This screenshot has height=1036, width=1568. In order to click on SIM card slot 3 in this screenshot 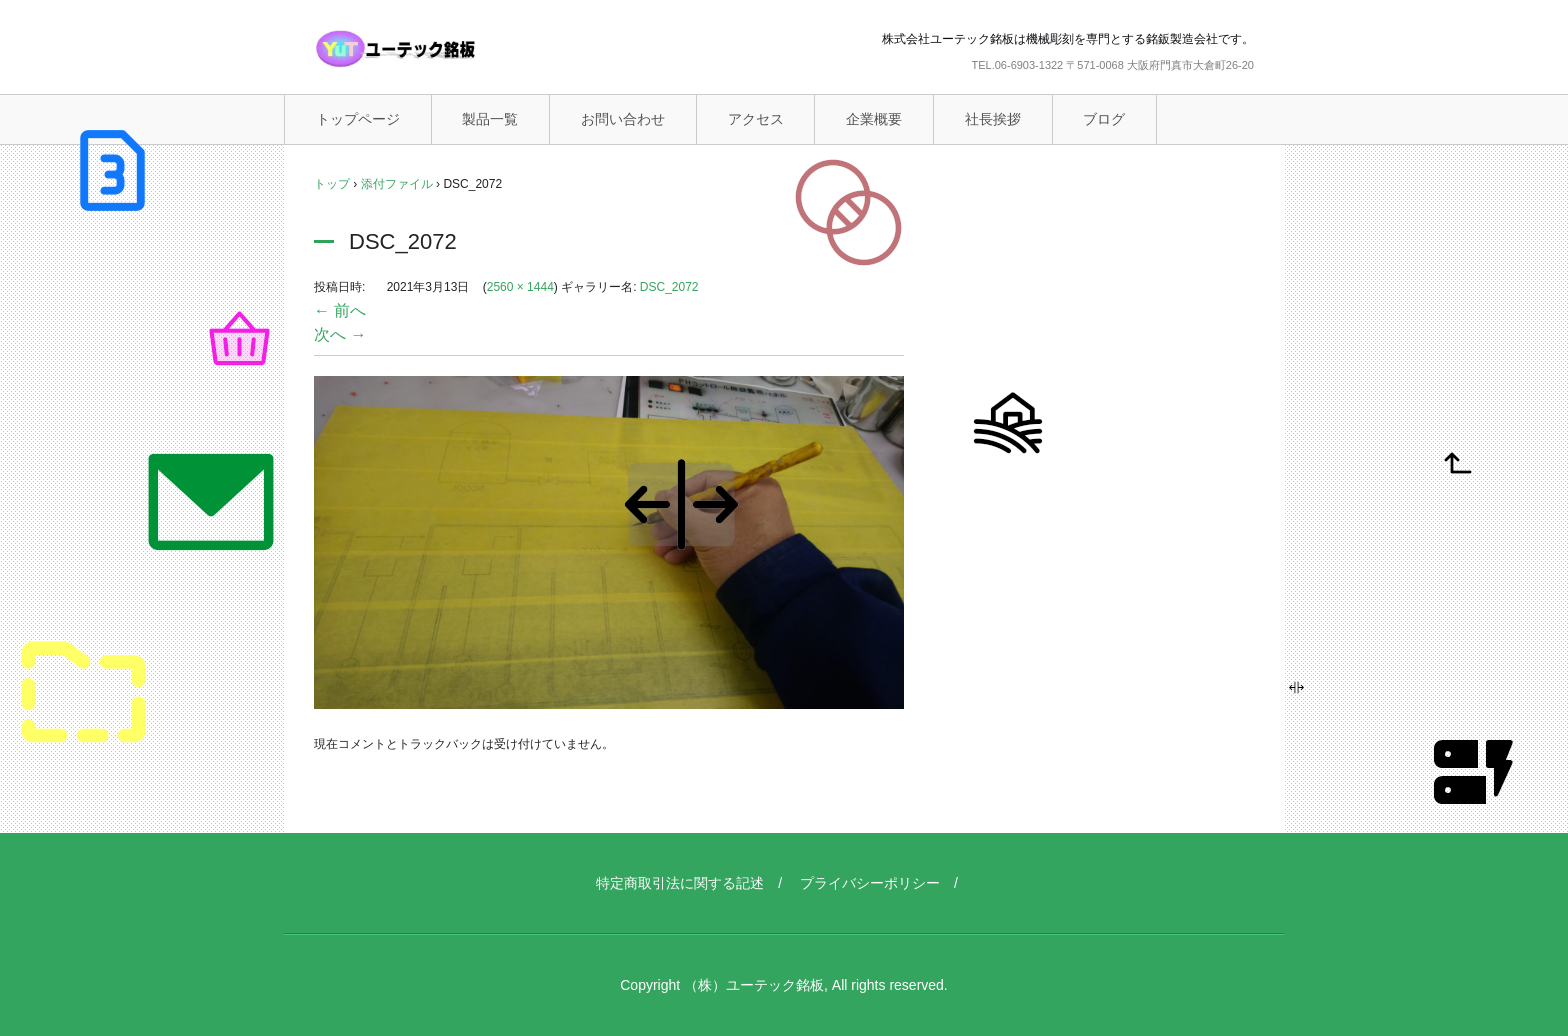, I will do `click(112, 170)`.